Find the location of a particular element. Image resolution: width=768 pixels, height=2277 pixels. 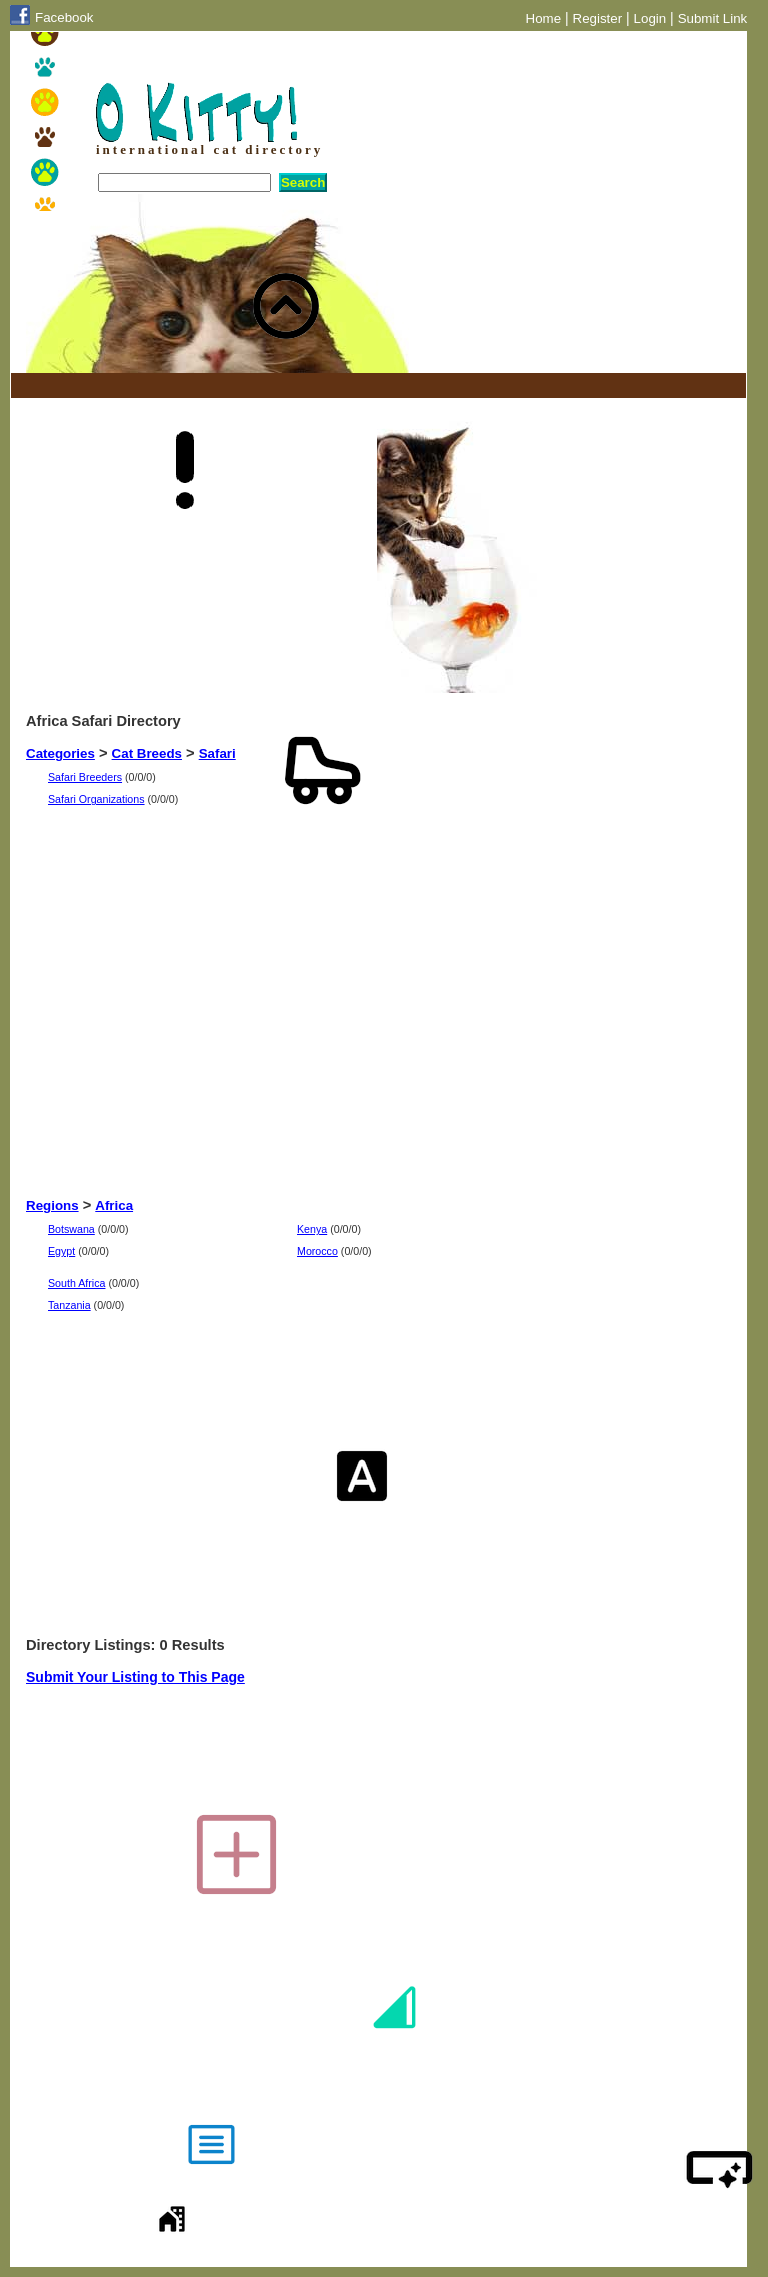

indicates strong cellular network signal is located at coordinates (398, 2009).